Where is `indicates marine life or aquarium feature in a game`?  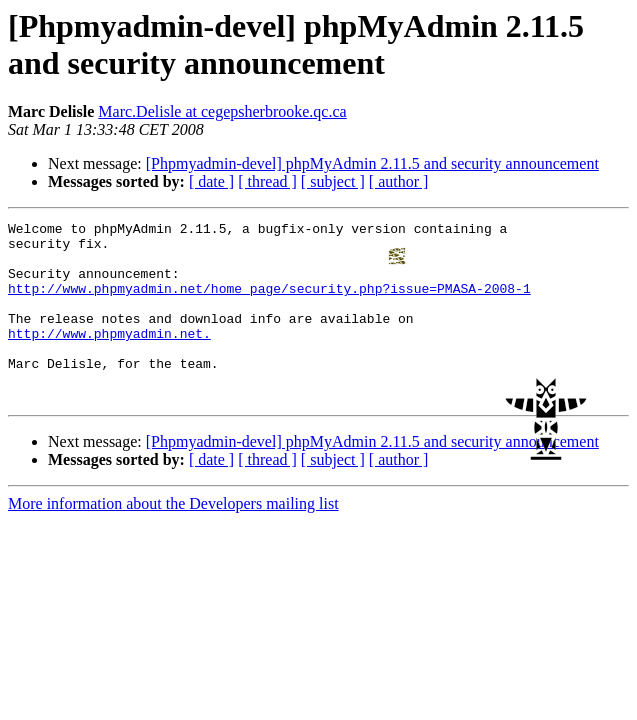 indicates marine life or aquarium feature in a game is located at coordinates (397, 256).